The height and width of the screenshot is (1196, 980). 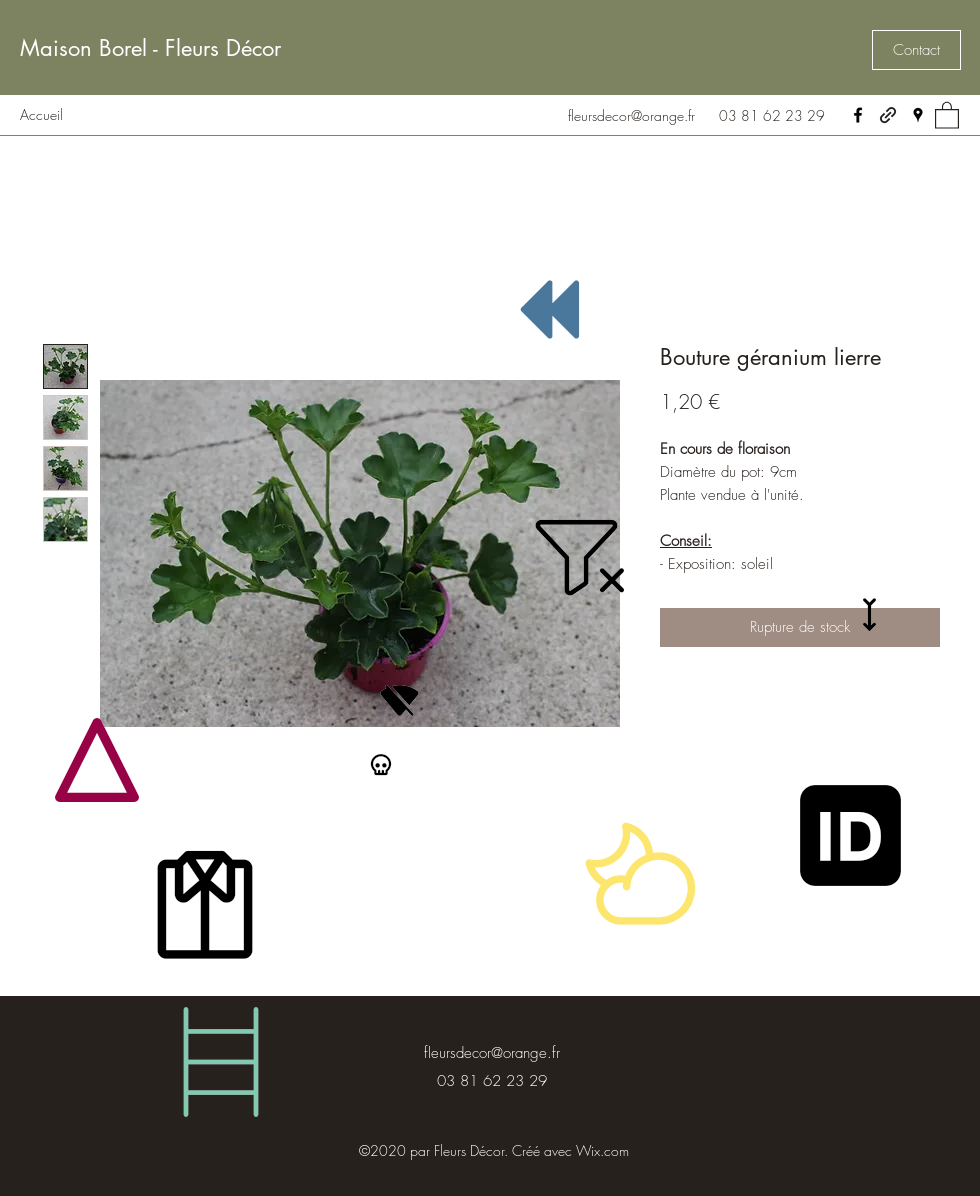 I want to click on indicates danger or hazardous content, so click(x=381, y=765).